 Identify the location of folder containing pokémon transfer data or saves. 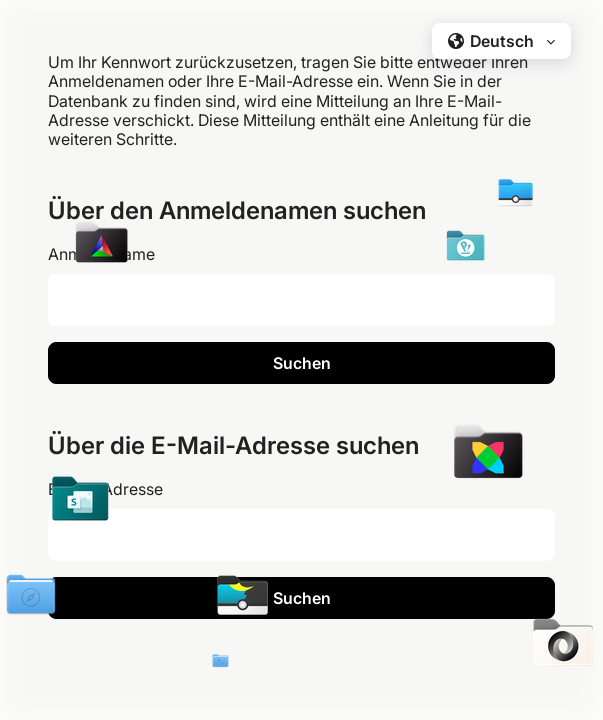
(515, 193).